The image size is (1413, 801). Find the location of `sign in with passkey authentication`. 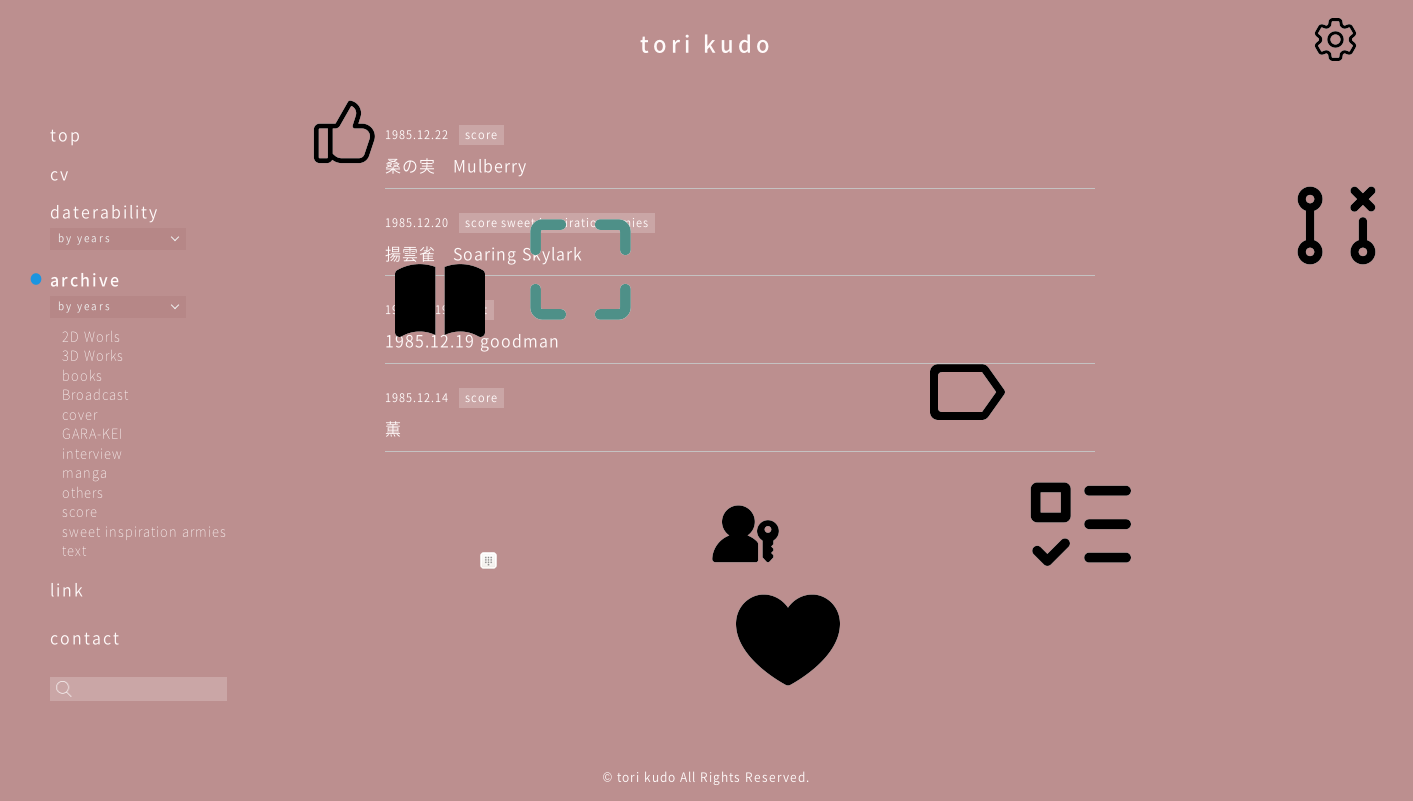

sign in with passkey authentication is located at coordinates (745, 536).